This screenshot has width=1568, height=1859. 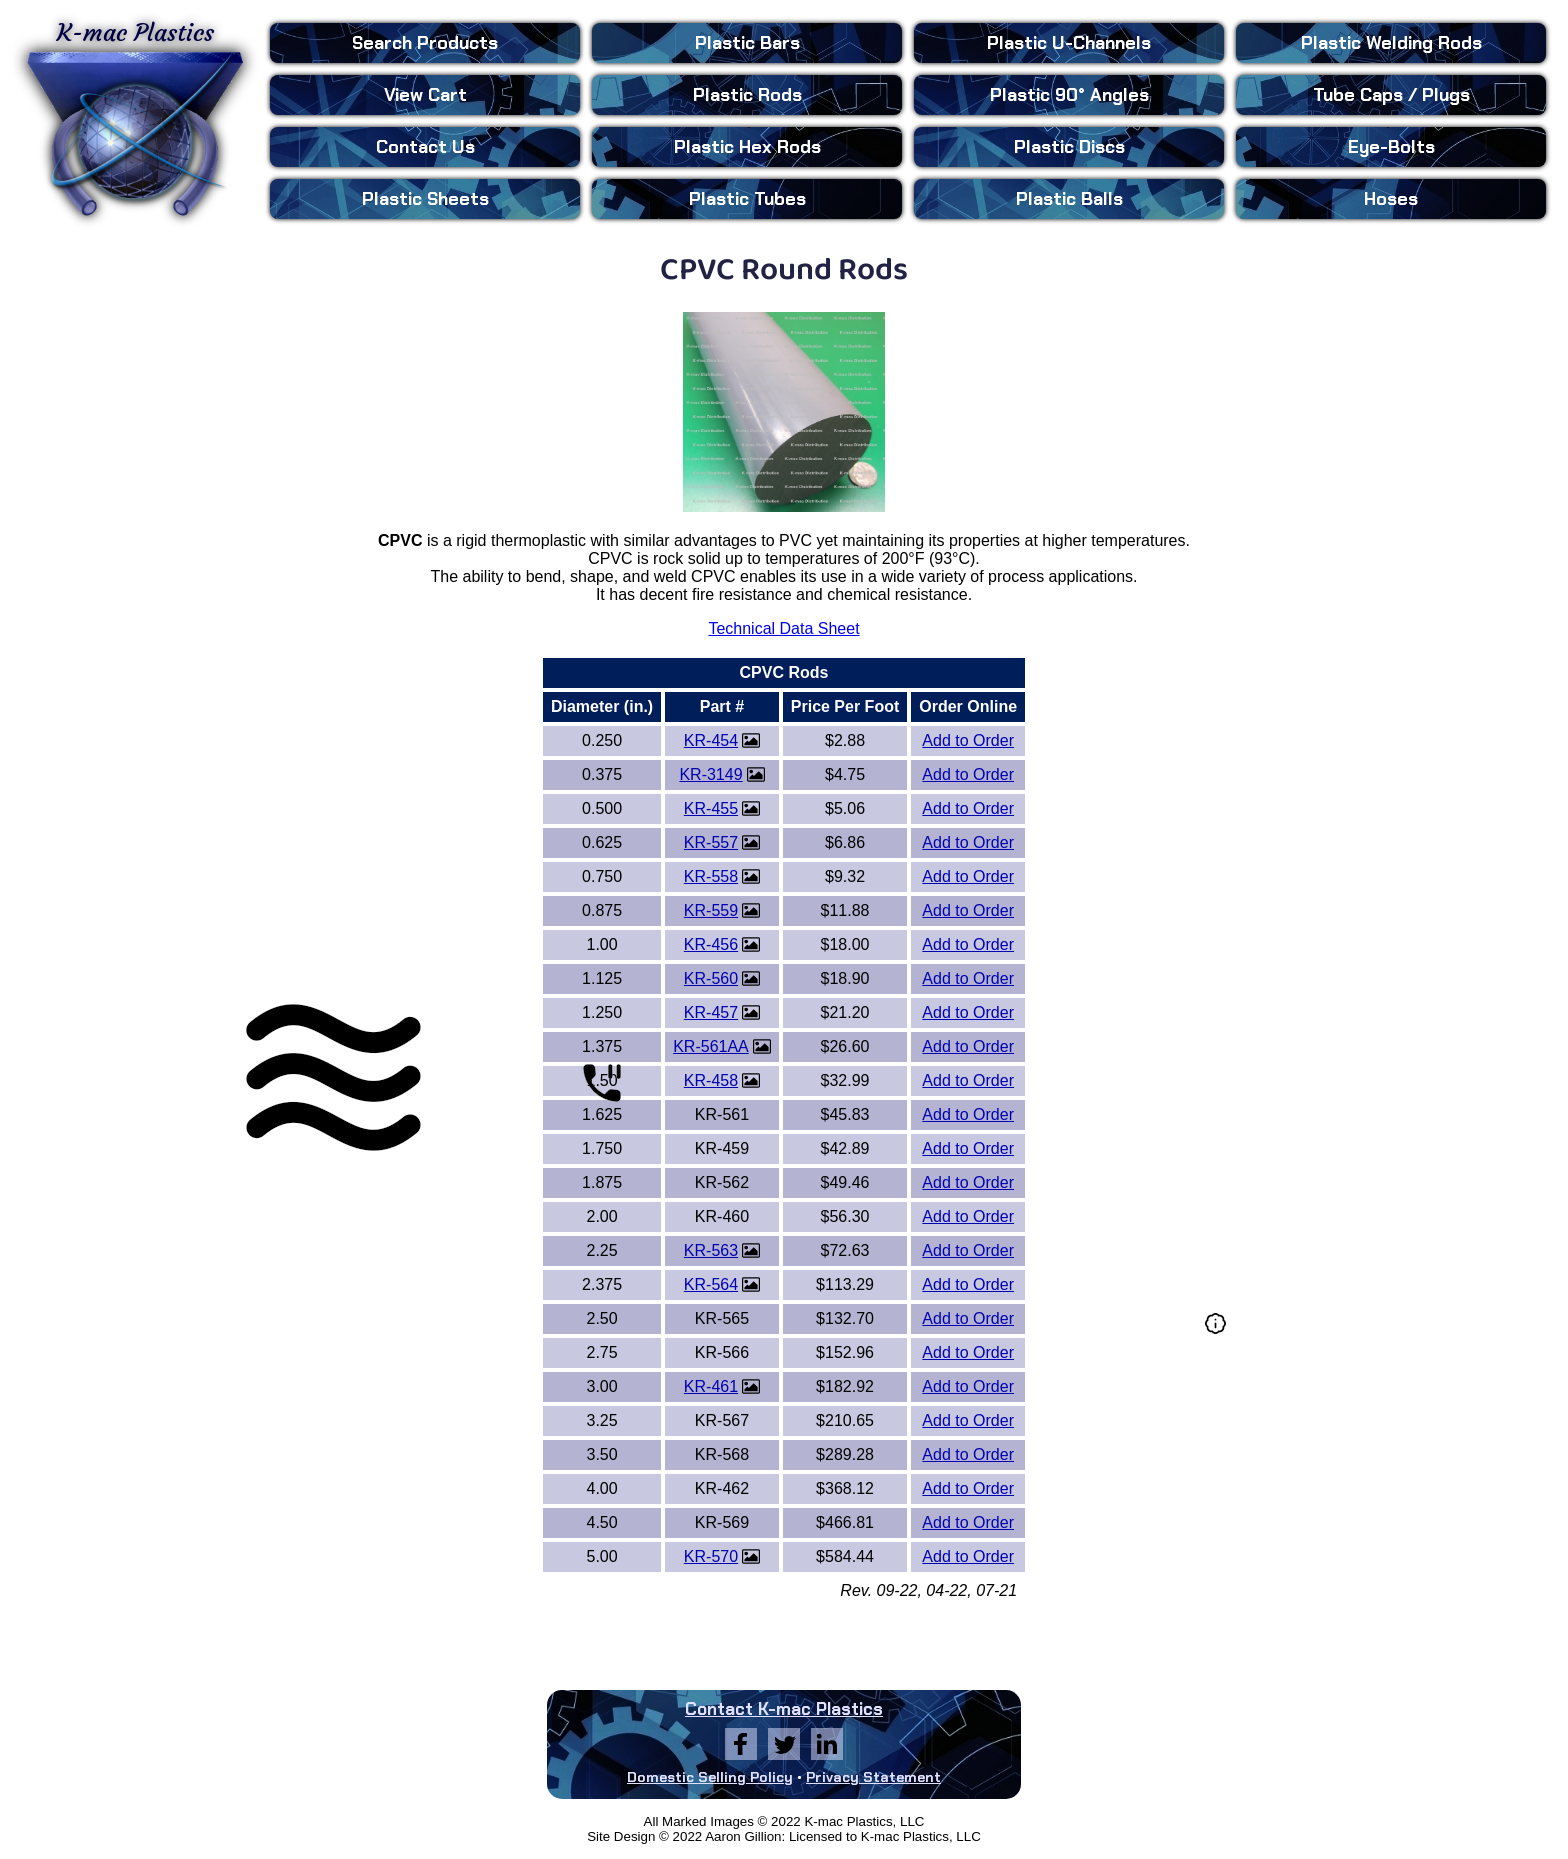 What do you see at coordinates (602, 1083) in the screenshot?
I see `call on hold` at bounding box center [602, 1083].